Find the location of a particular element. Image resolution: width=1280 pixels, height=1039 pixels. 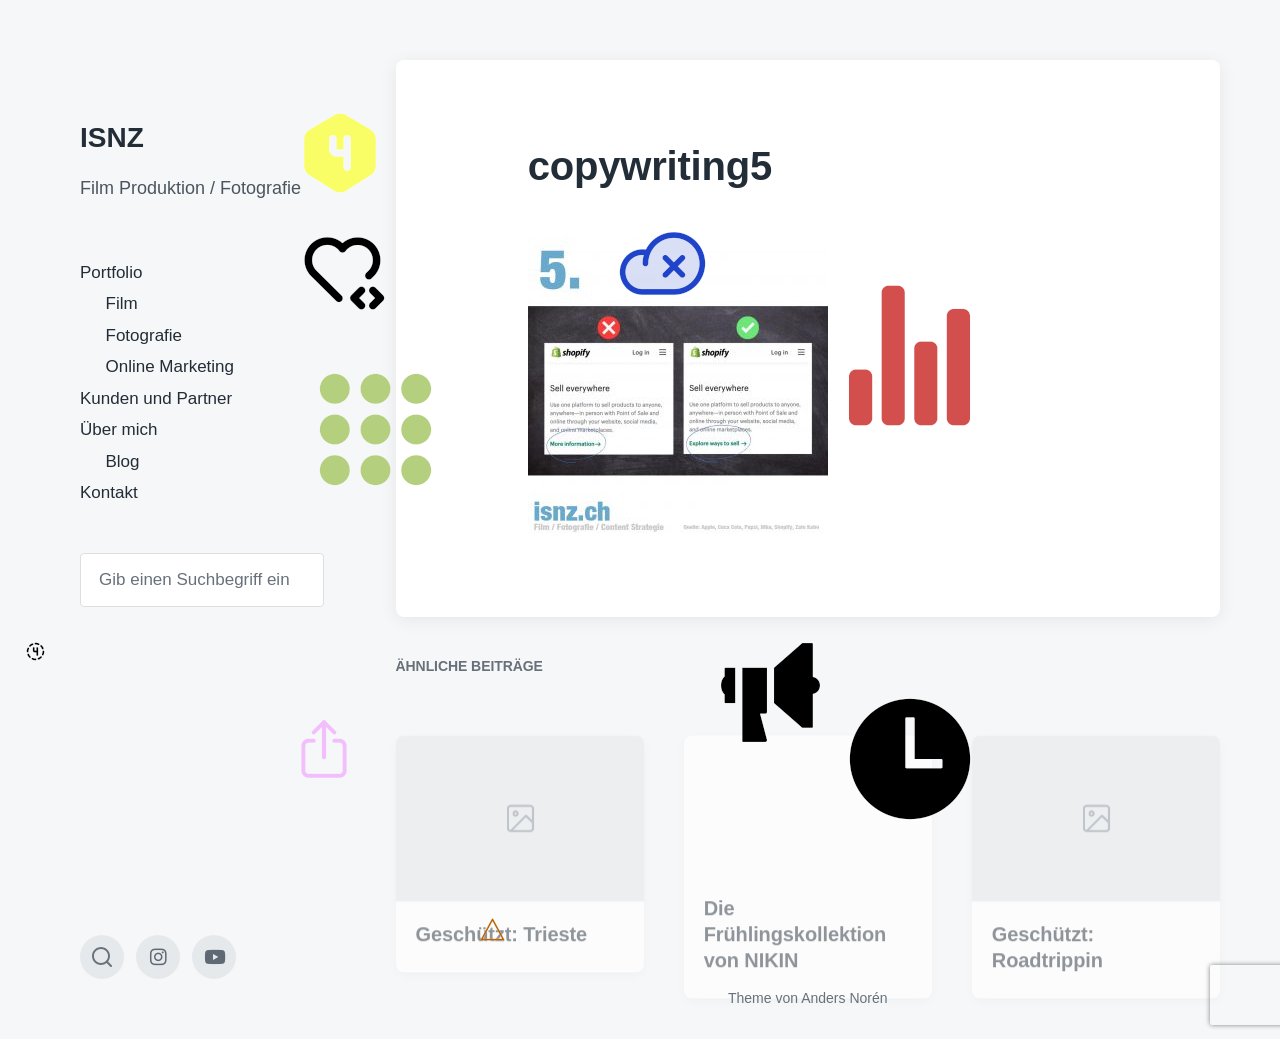

favorite or like a code snippet is located at coordinates (342, 271).